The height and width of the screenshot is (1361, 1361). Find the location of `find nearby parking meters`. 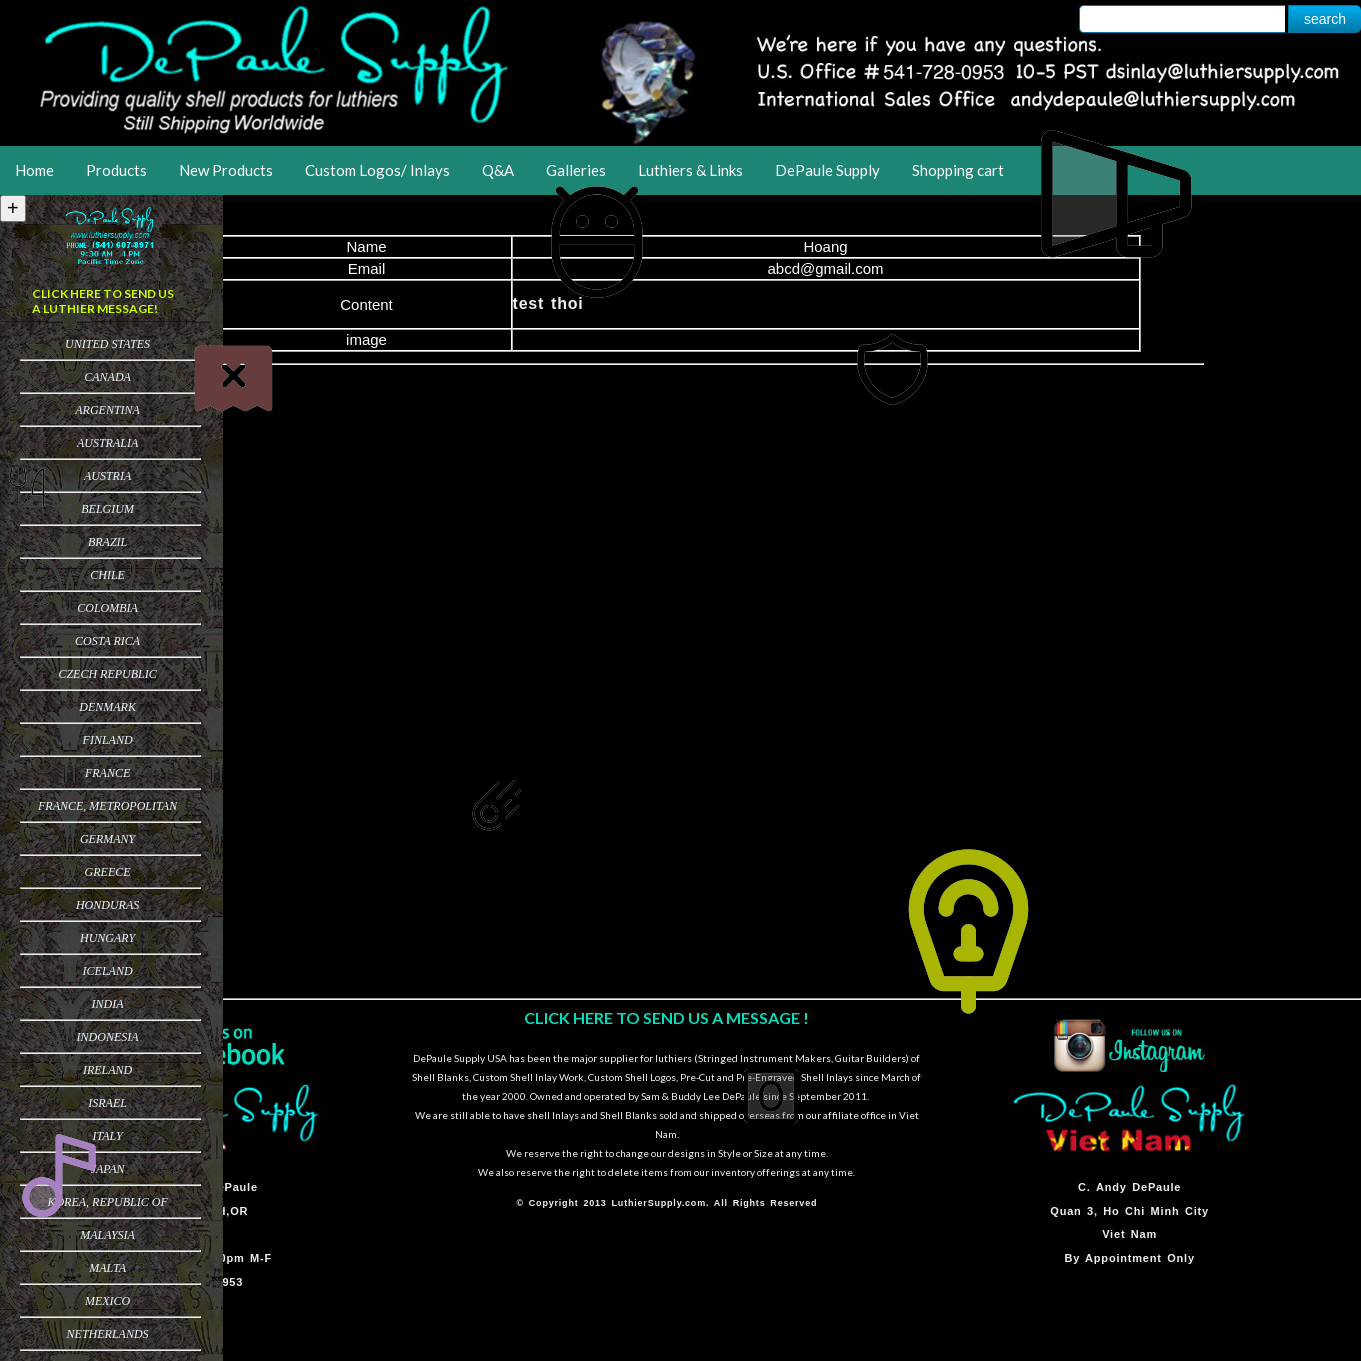

find nearby parking meters is located at coordinates (968, 931).